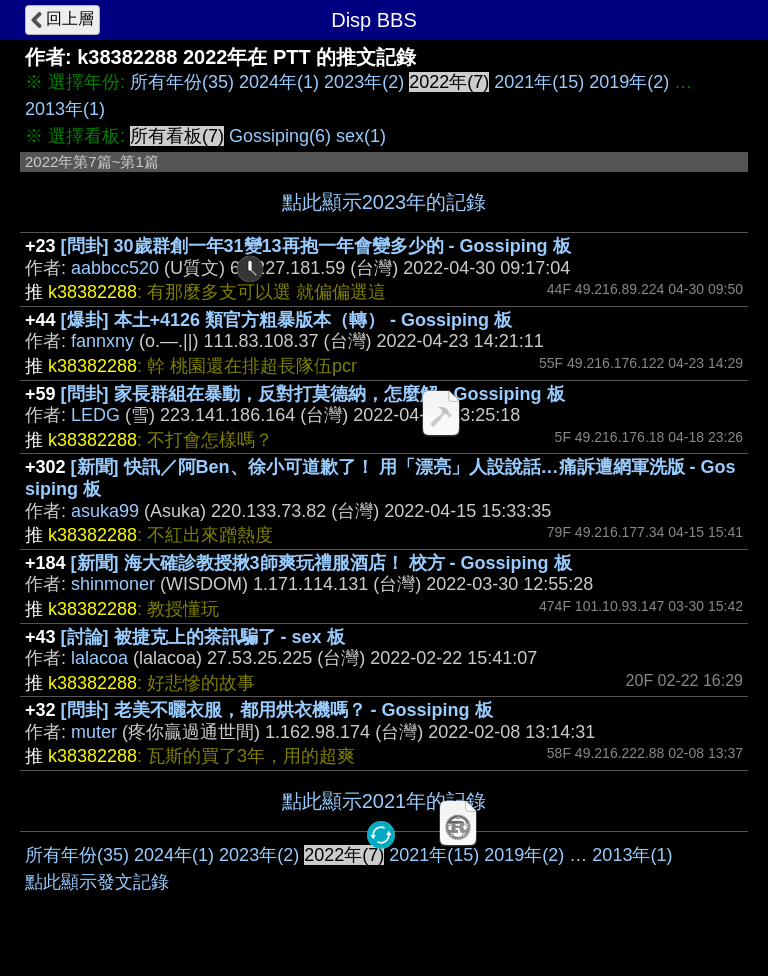 This screenshot has width=768, height=976. What do you see at coordinates (250, 269) in the screenshot?
I see `indicates urgent or time-sensitive status` at bounding box center [250, 269].